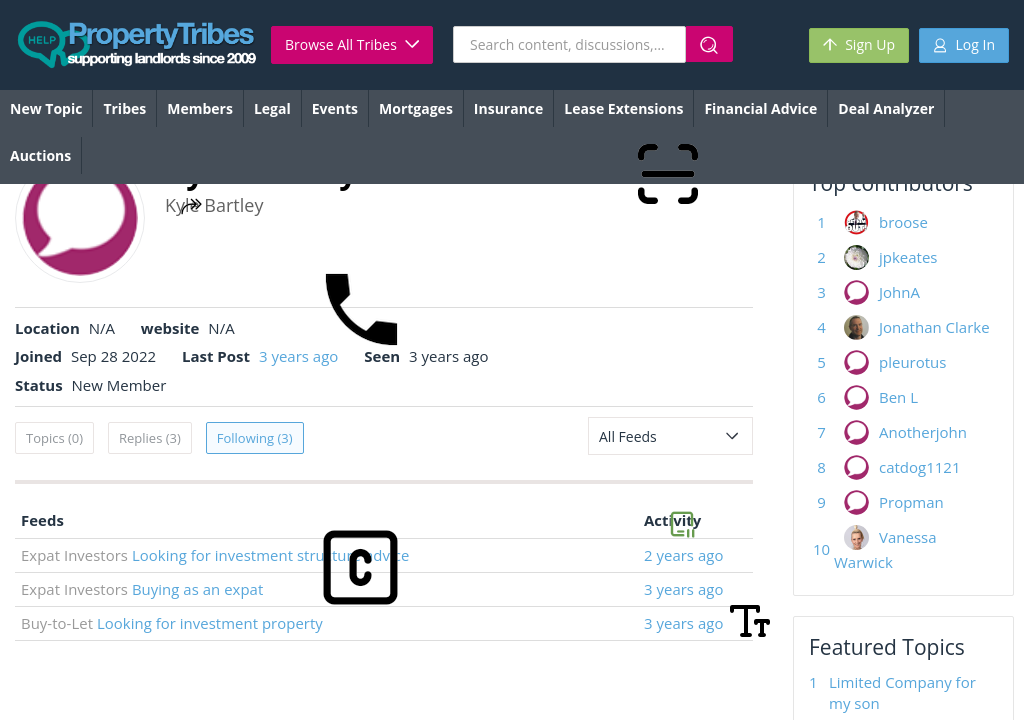 The width and height of the screenshot is (1024, 720). I want to click on indicates a "C" grade or rating, so click(360, 567).